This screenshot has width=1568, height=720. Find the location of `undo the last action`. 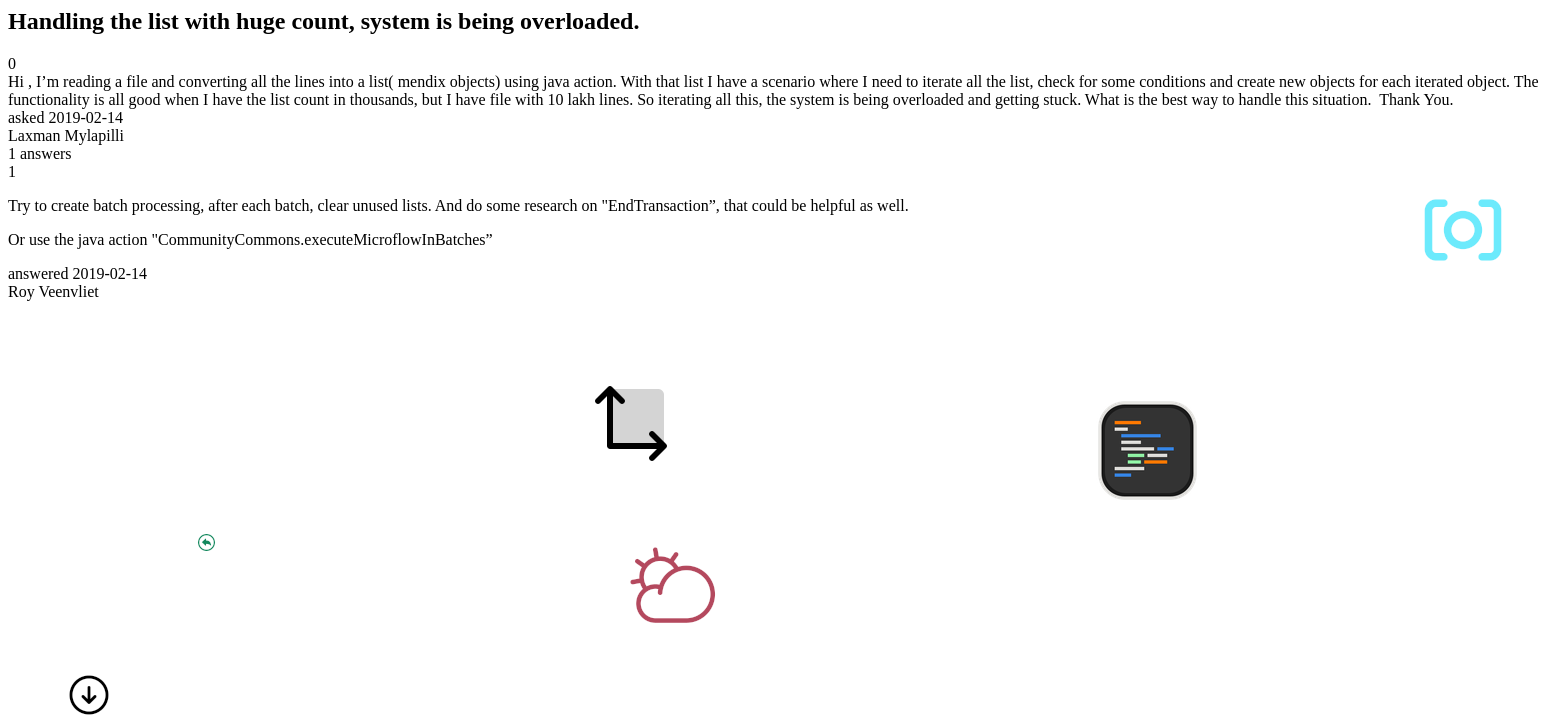

undo the last action is located at coordinates (206, 542).